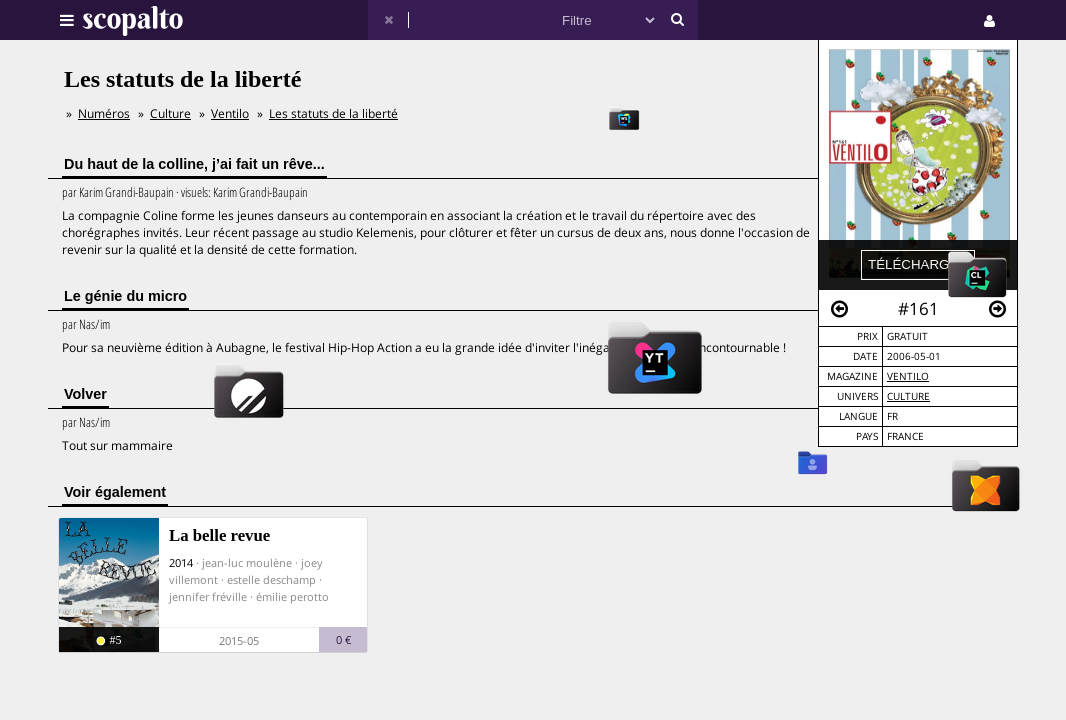 This screenshot has width=1066, height=720. Describe the element at coordinates (977, 276) in the screenshot. I see `open CLion project folder` at that location.